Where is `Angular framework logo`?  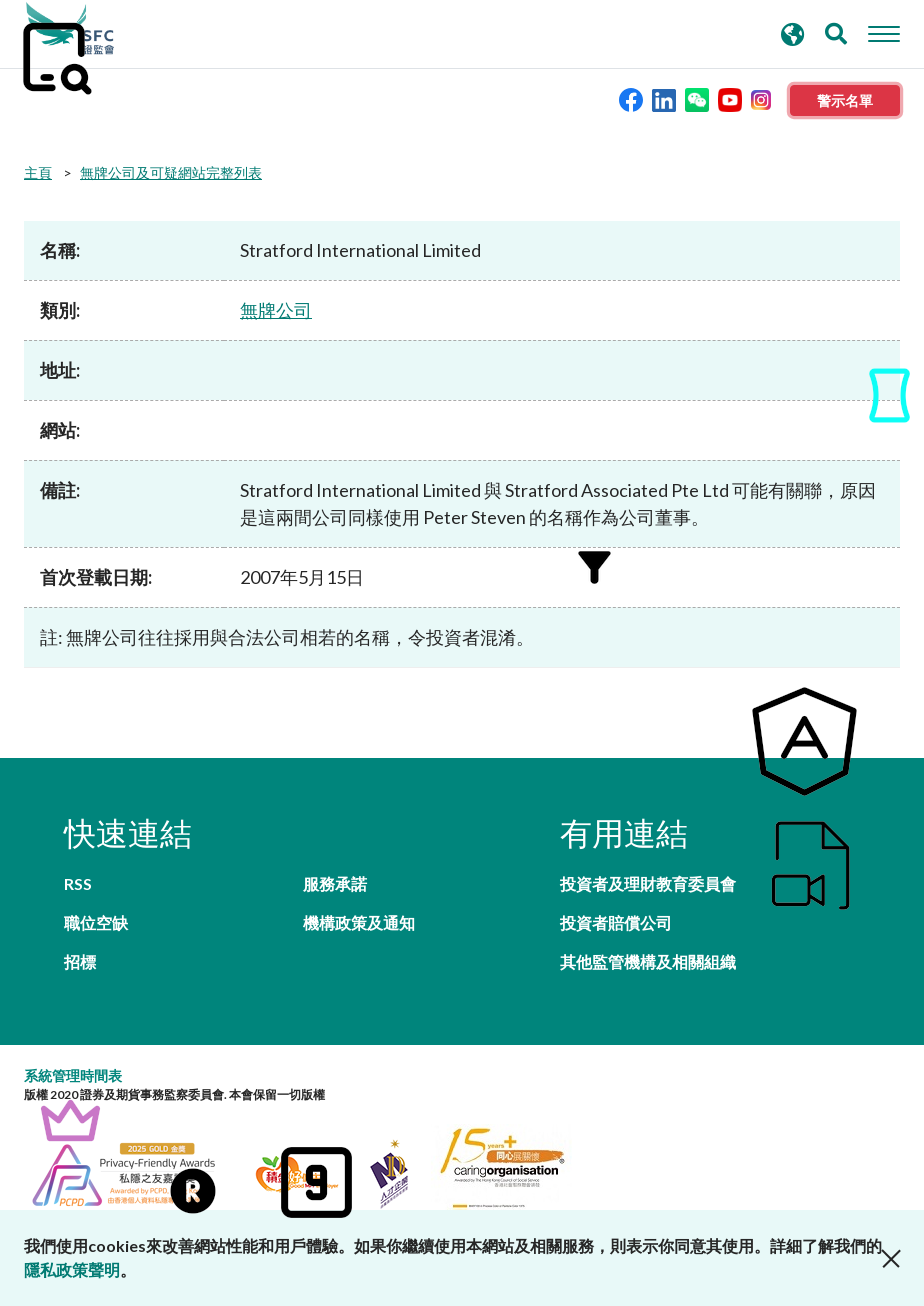
Angular framework logo is located at coordinates (804, 739).